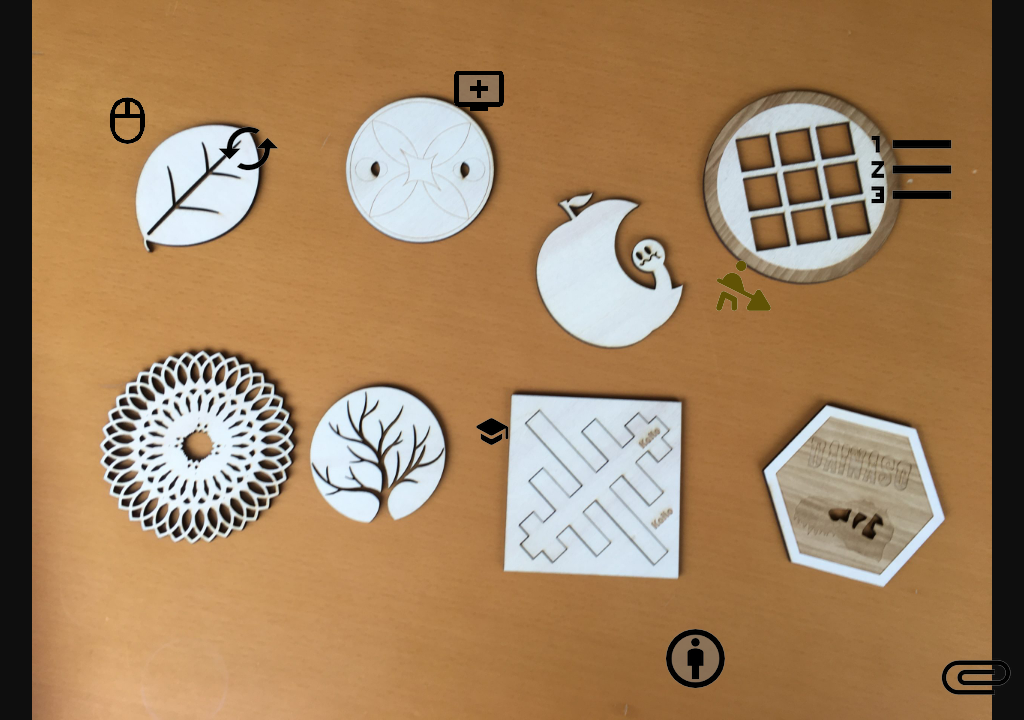 Image resolution: width=1024 pixels, height=720 pixels. I want to click on attach a file to your message, so click(974, 677).